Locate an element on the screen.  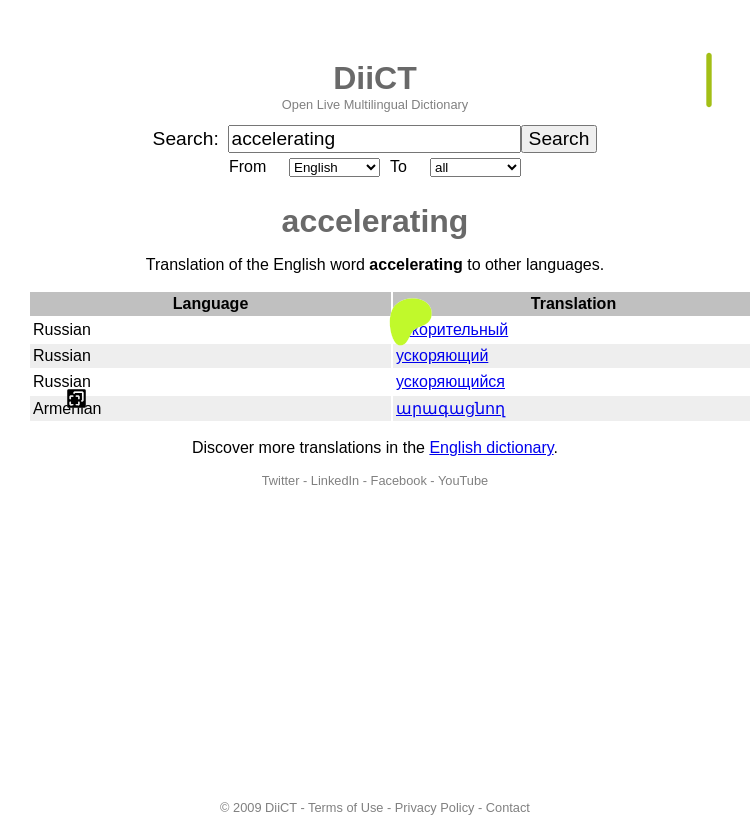
bring selection to front layer is located at coordinates (76, 398).